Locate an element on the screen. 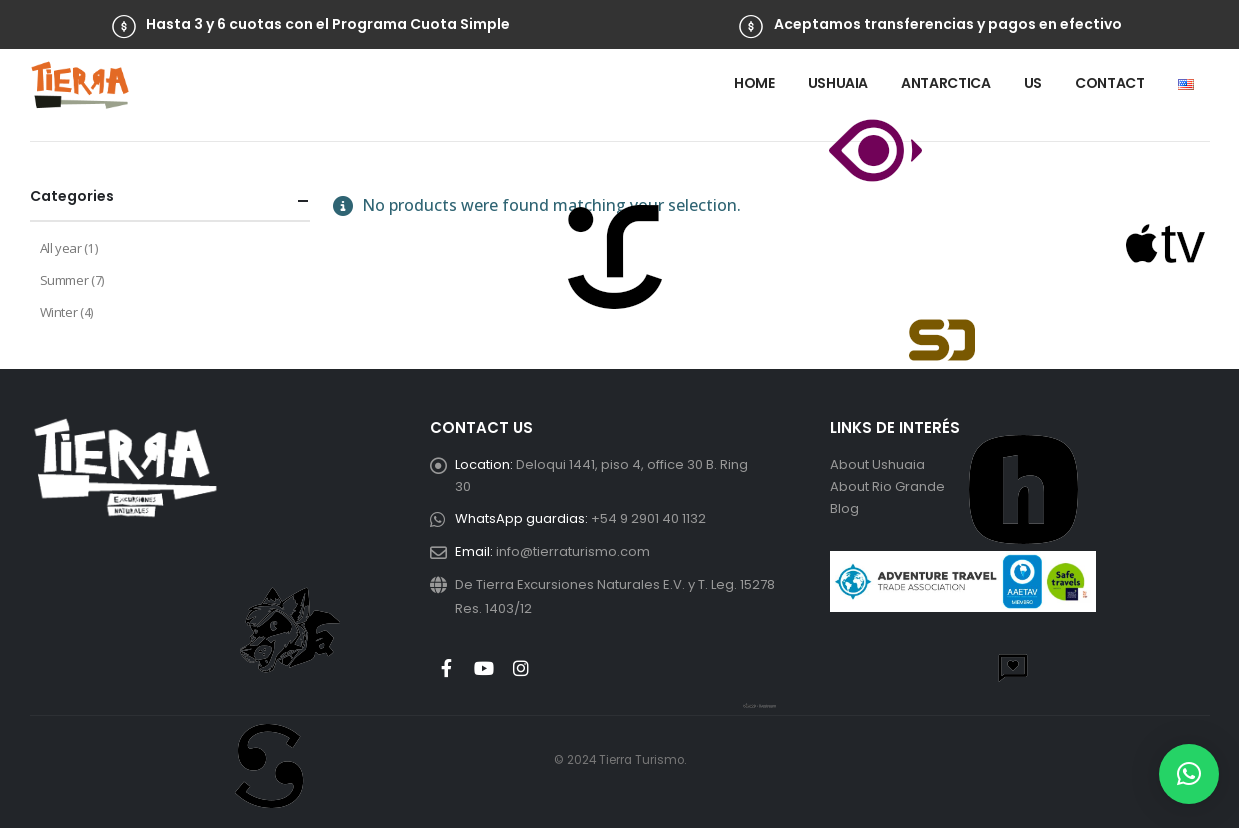 Image resolution: width=1239 pixels, height=828 pixels. rezgo booking platform logo is located at coordinates (615, 257).